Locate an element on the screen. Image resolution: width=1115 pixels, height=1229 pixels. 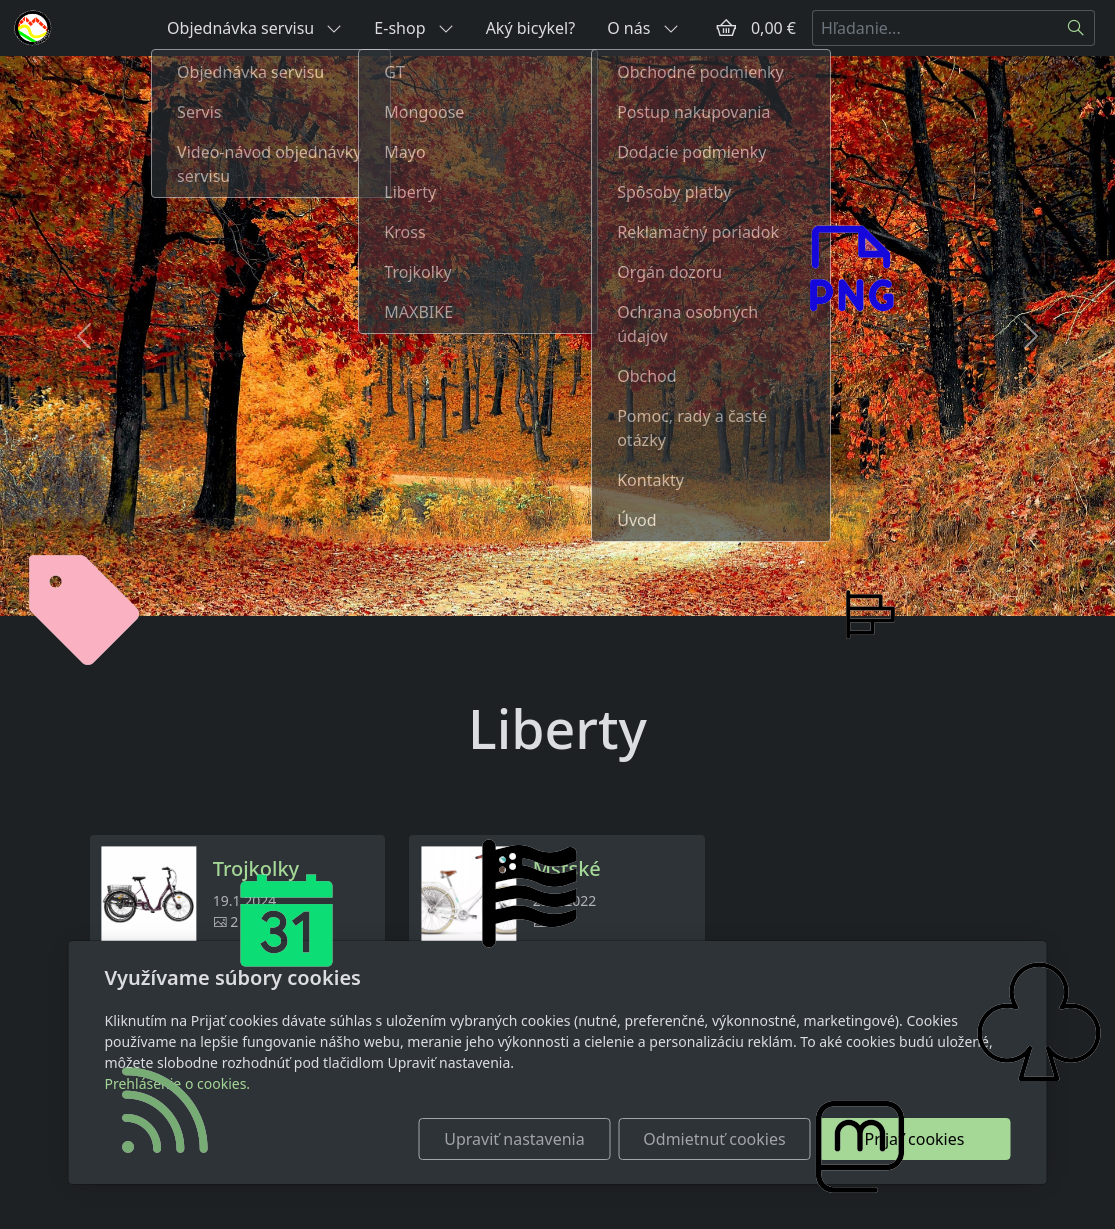
view calendar or schedule is located at coordinates (286, 920).